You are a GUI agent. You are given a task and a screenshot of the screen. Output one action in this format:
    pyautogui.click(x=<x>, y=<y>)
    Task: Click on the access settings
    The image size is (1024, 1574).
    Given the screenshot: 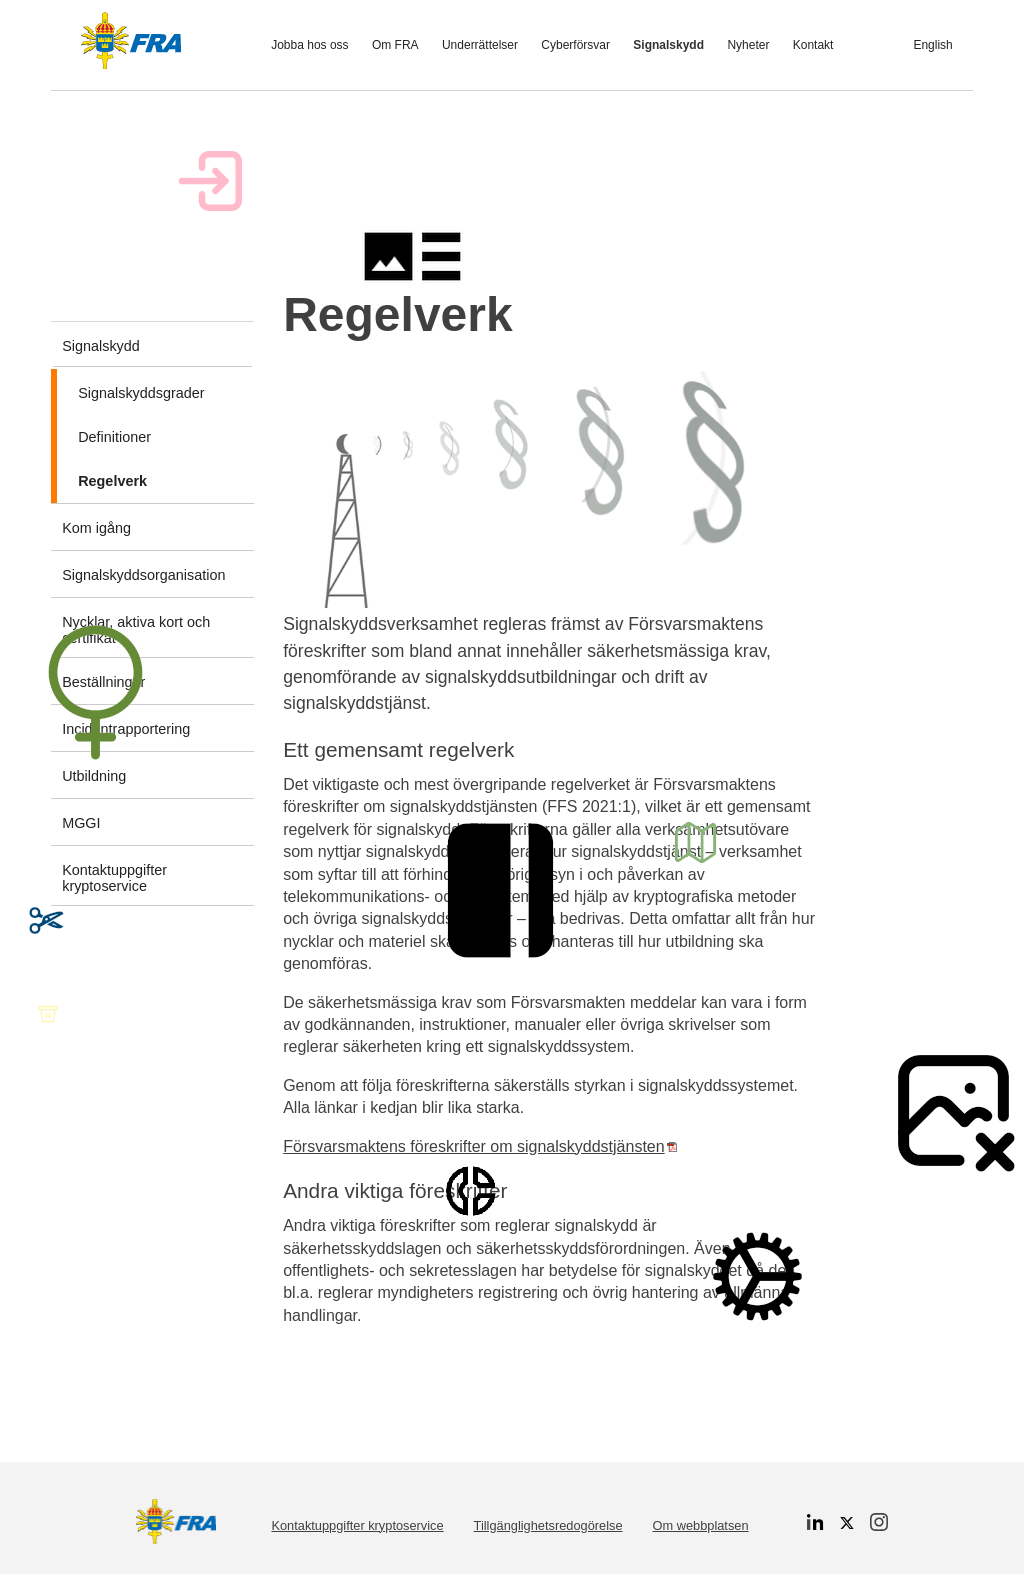 What is the action you would take?
    pyautogui.click(x=757, y=1276)
    